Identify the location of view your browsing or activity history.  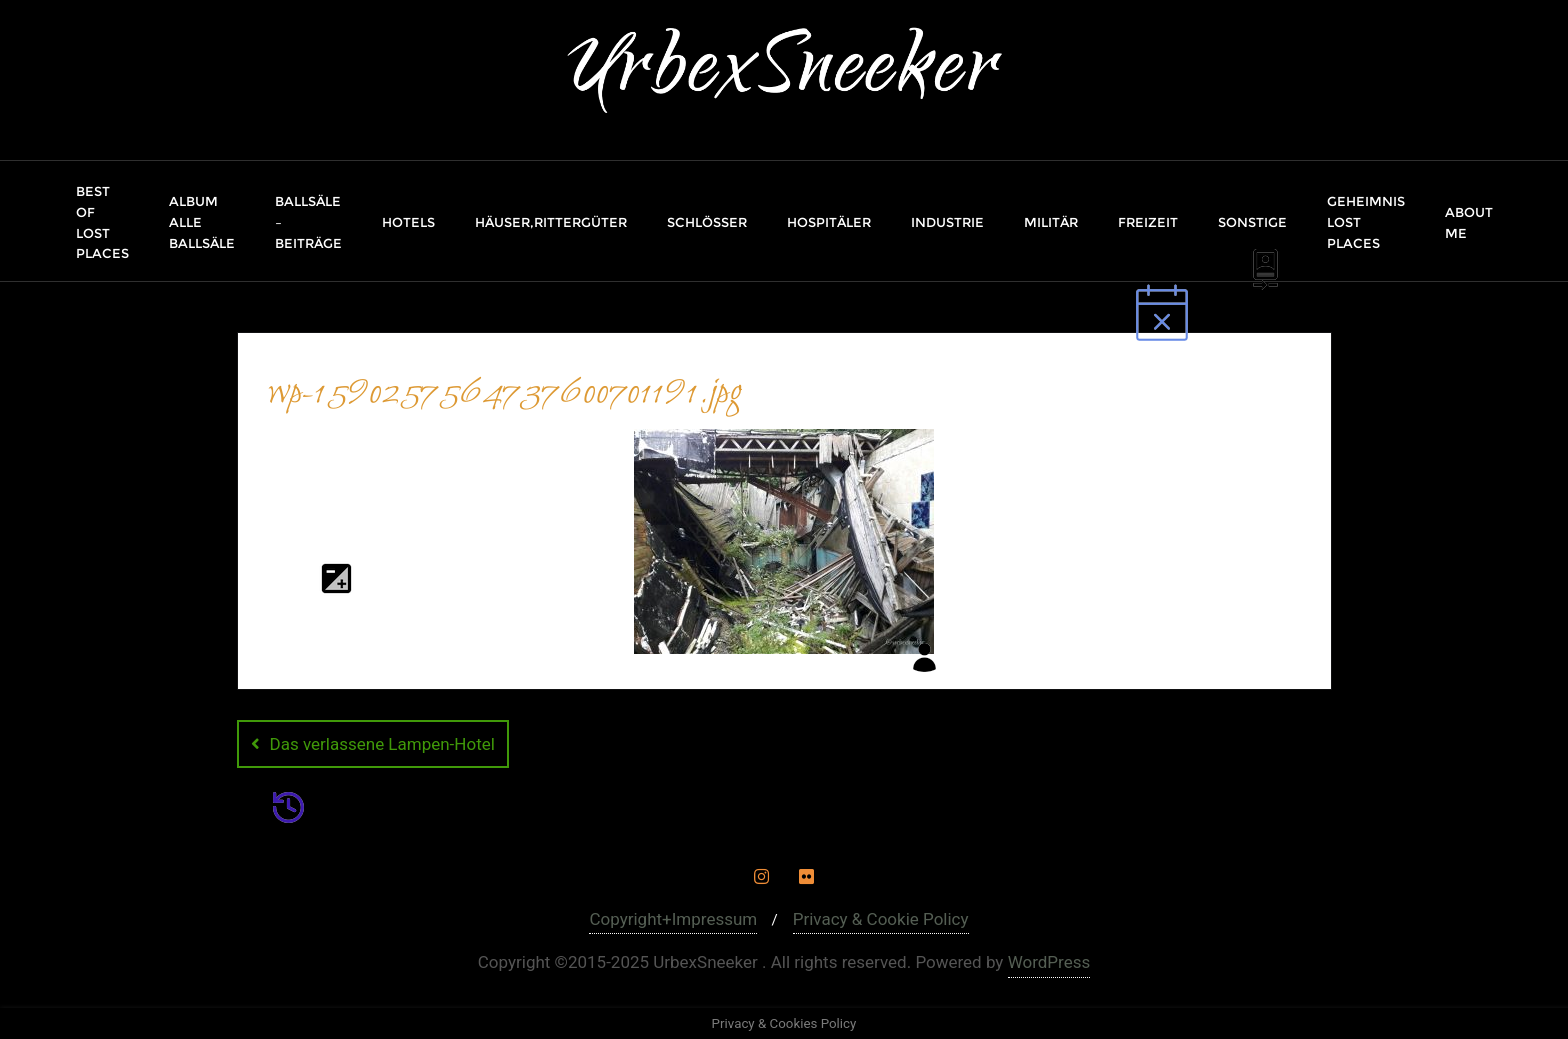
(288, 807).